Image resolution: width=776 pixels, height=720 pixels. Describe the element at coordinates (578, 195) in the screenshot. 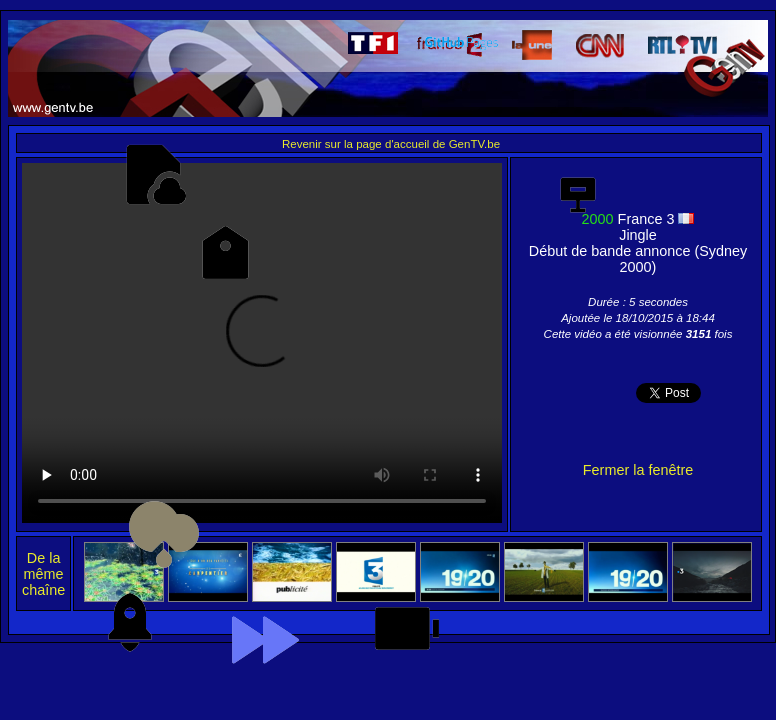

I see `indicates a reserved or held item` at that location.